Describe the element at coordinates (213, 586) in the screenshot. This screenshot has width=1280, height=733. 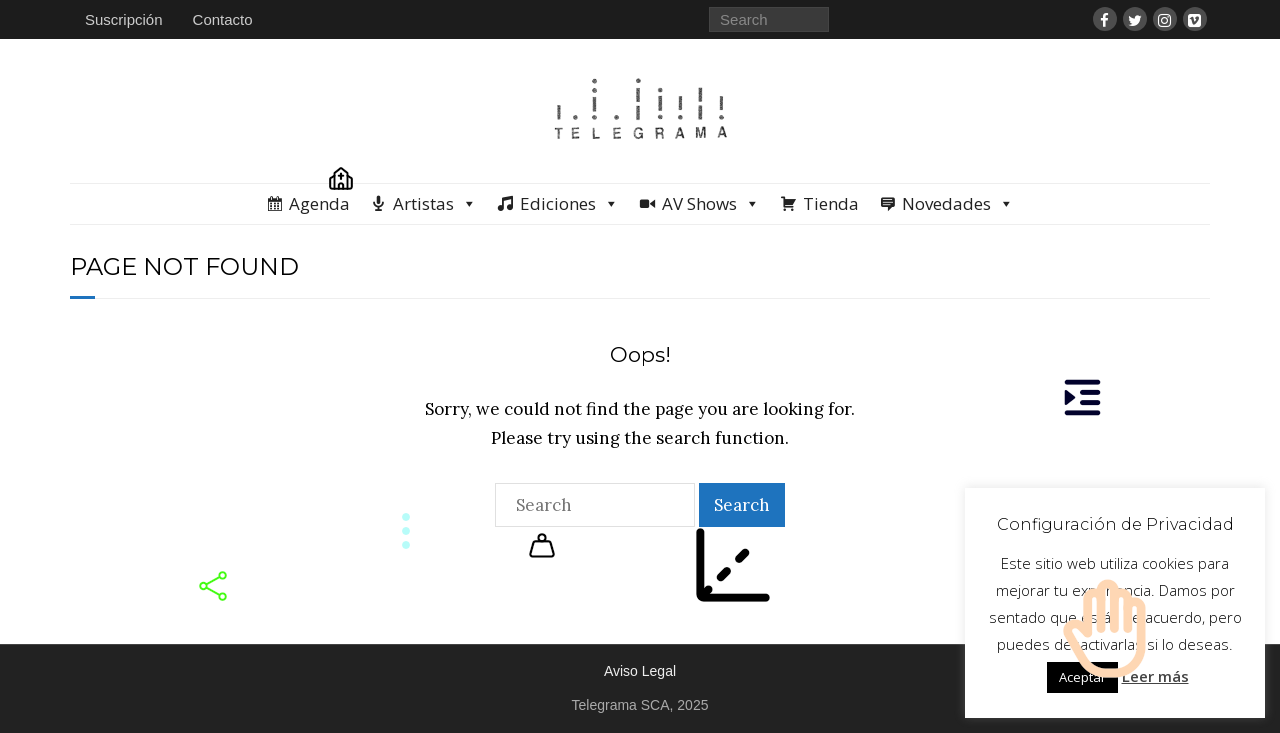
I see `share content with others` at that location.